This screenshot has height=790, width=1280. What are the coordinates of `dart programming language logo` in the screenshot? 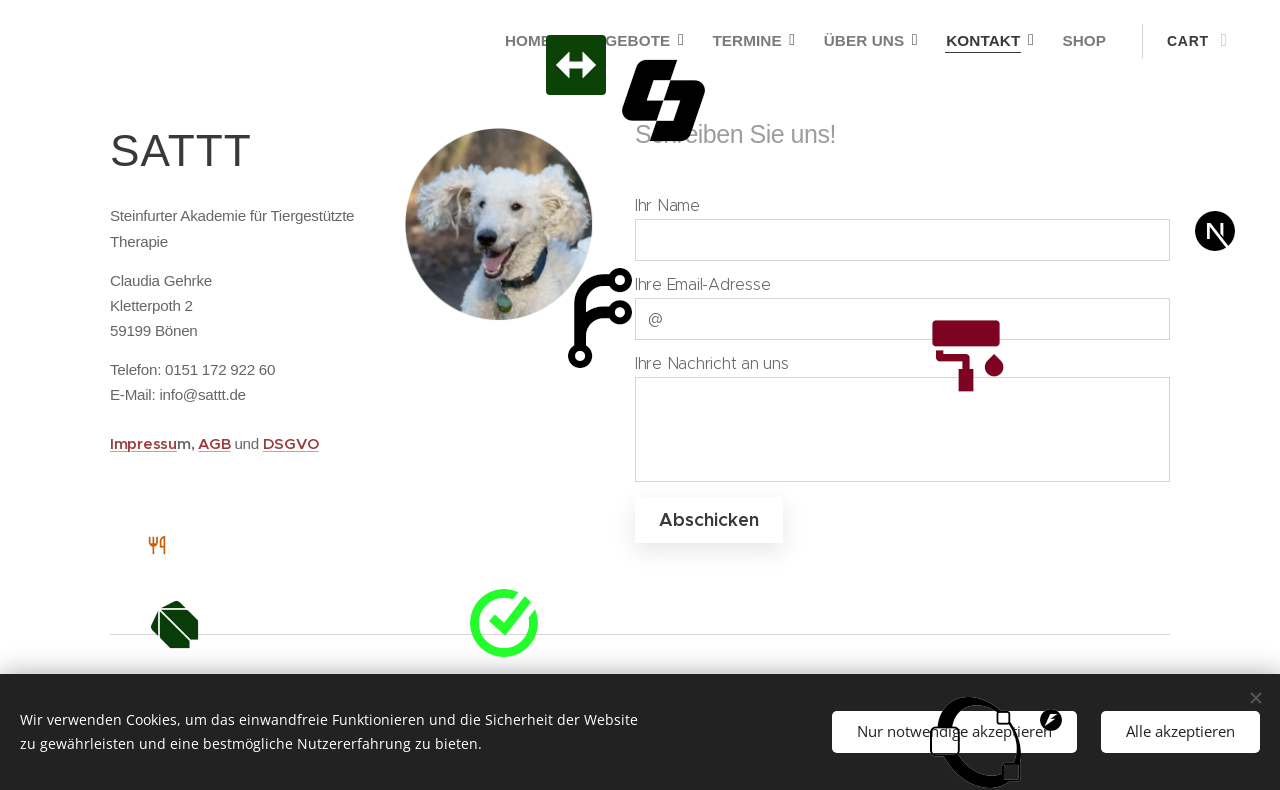 It's located at (174, 624).